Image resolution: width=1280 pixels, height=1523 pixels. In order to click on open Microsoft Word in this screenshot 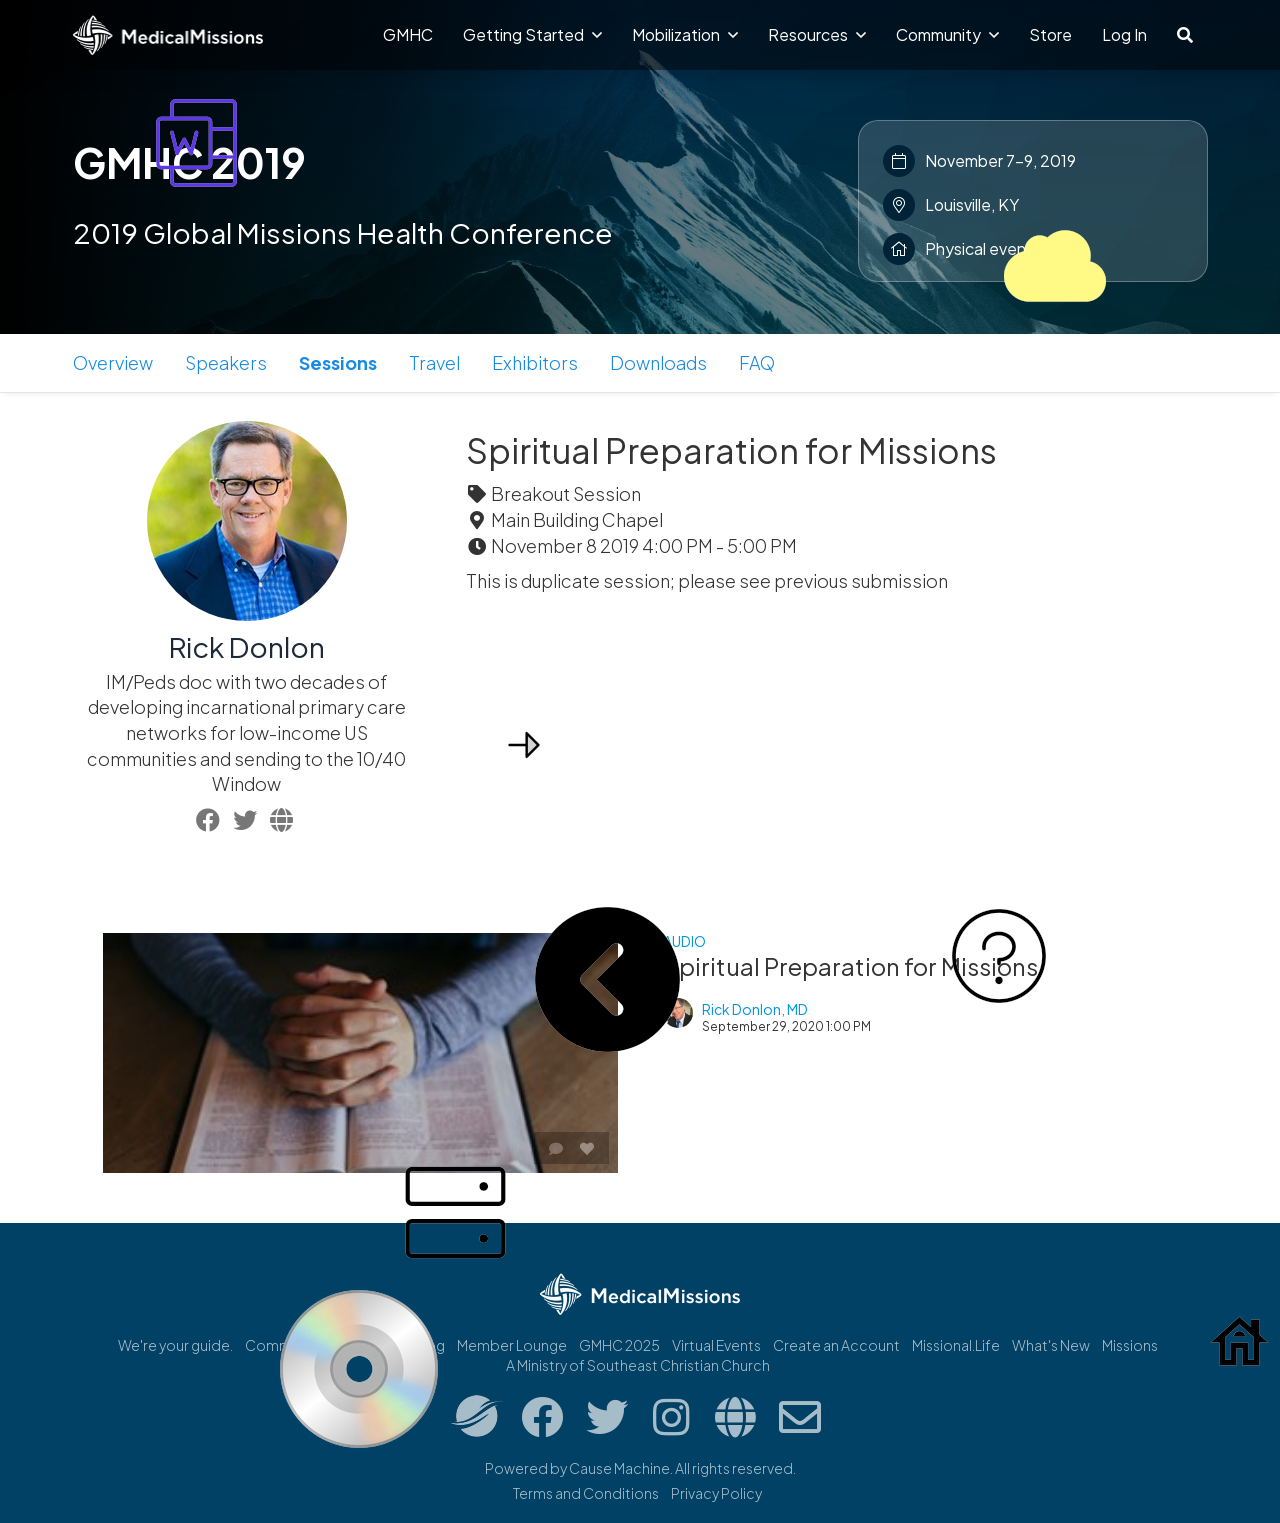, I will do `click(200, 143)`.